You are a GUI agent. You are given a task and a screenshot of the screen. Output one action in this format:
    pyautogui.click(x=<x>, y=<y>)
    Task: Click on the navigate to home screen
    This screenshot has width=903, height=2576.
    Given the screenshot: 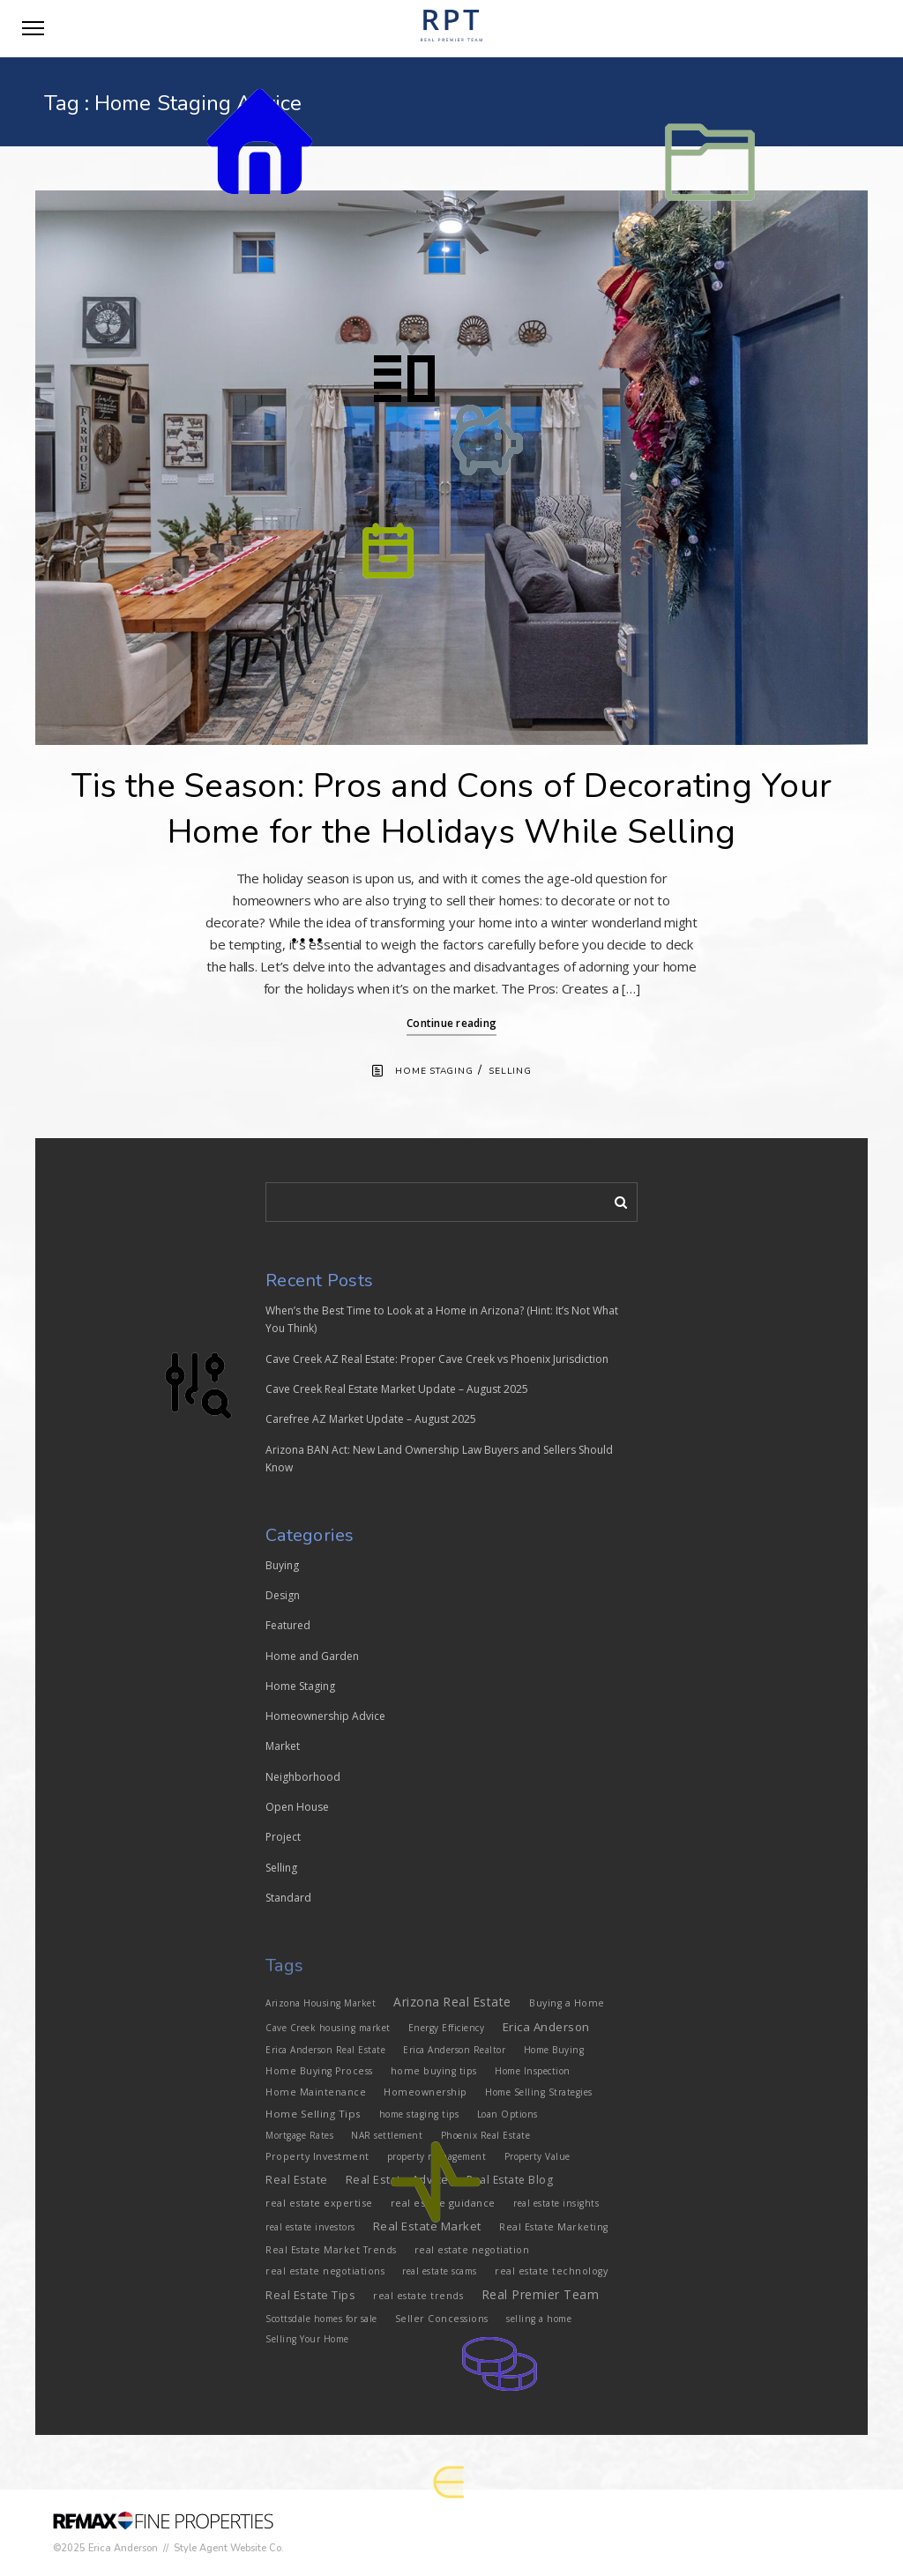 What is the action you would take?
    pyautogui.click(x=259, y=141)
    